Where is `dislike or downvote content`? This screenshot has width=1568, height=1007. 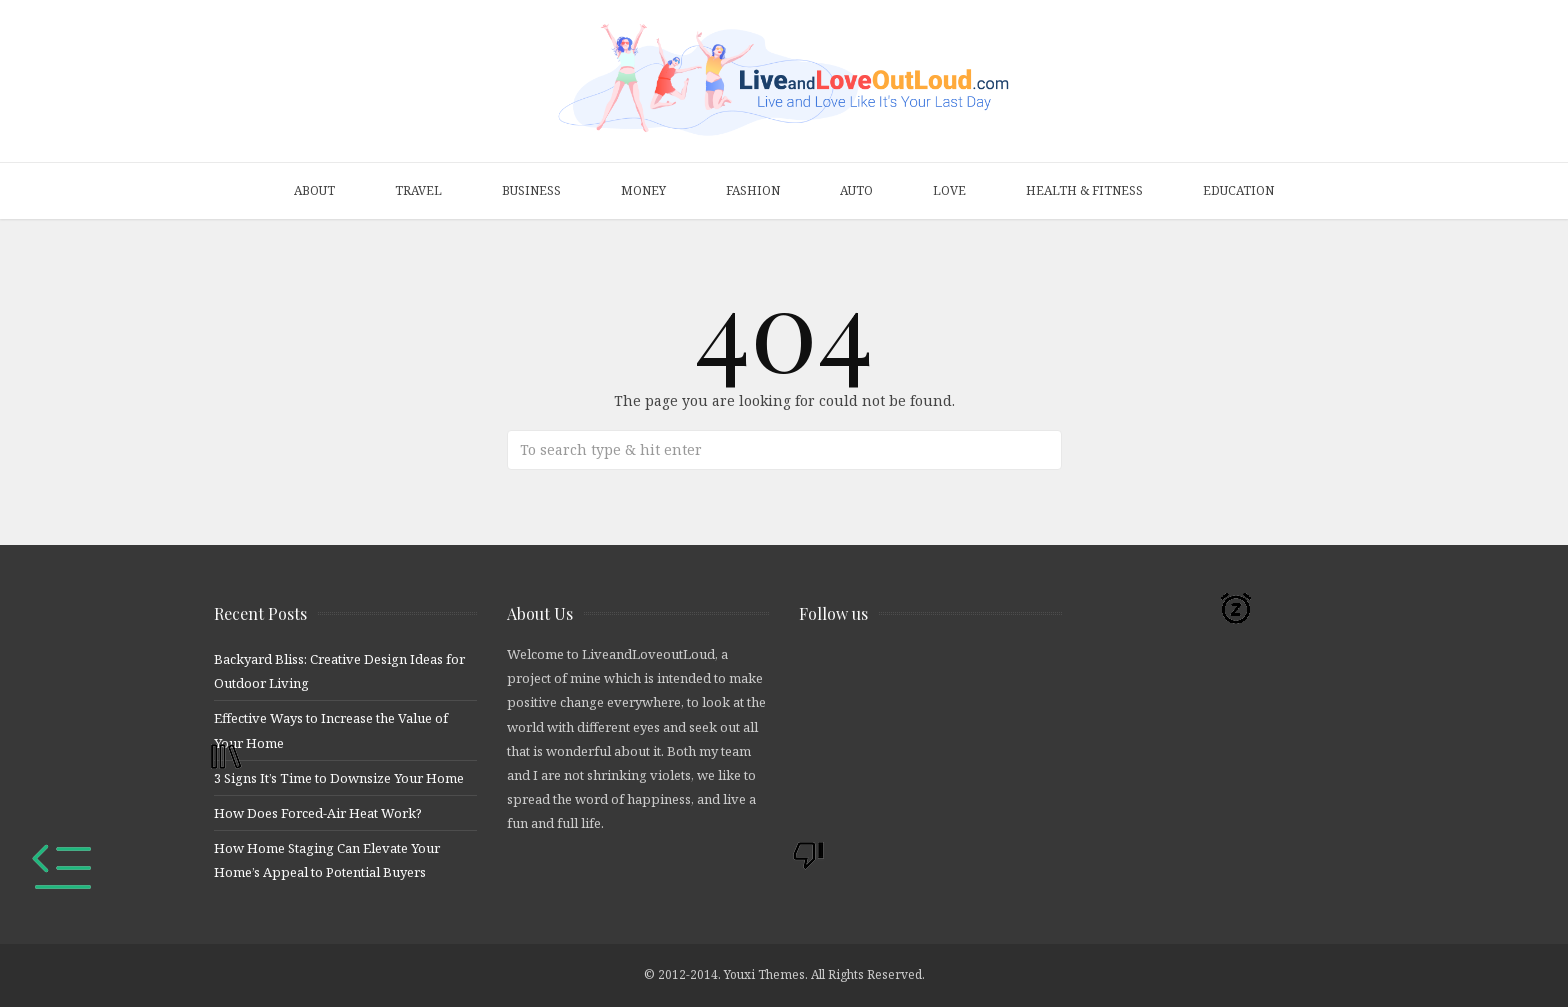
dislike or downvote content is located at coordinates (808, 854).